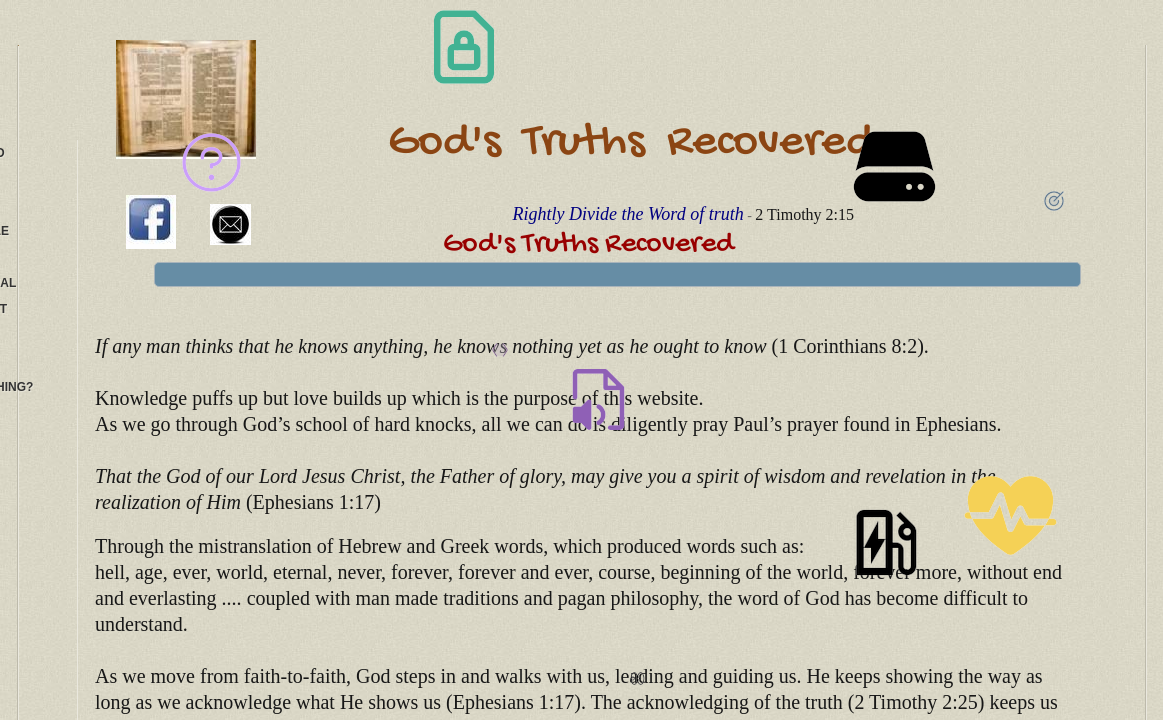  Describe the element at coordinates (598, 399) in the screenshot. I see `open an audio file` at that location.